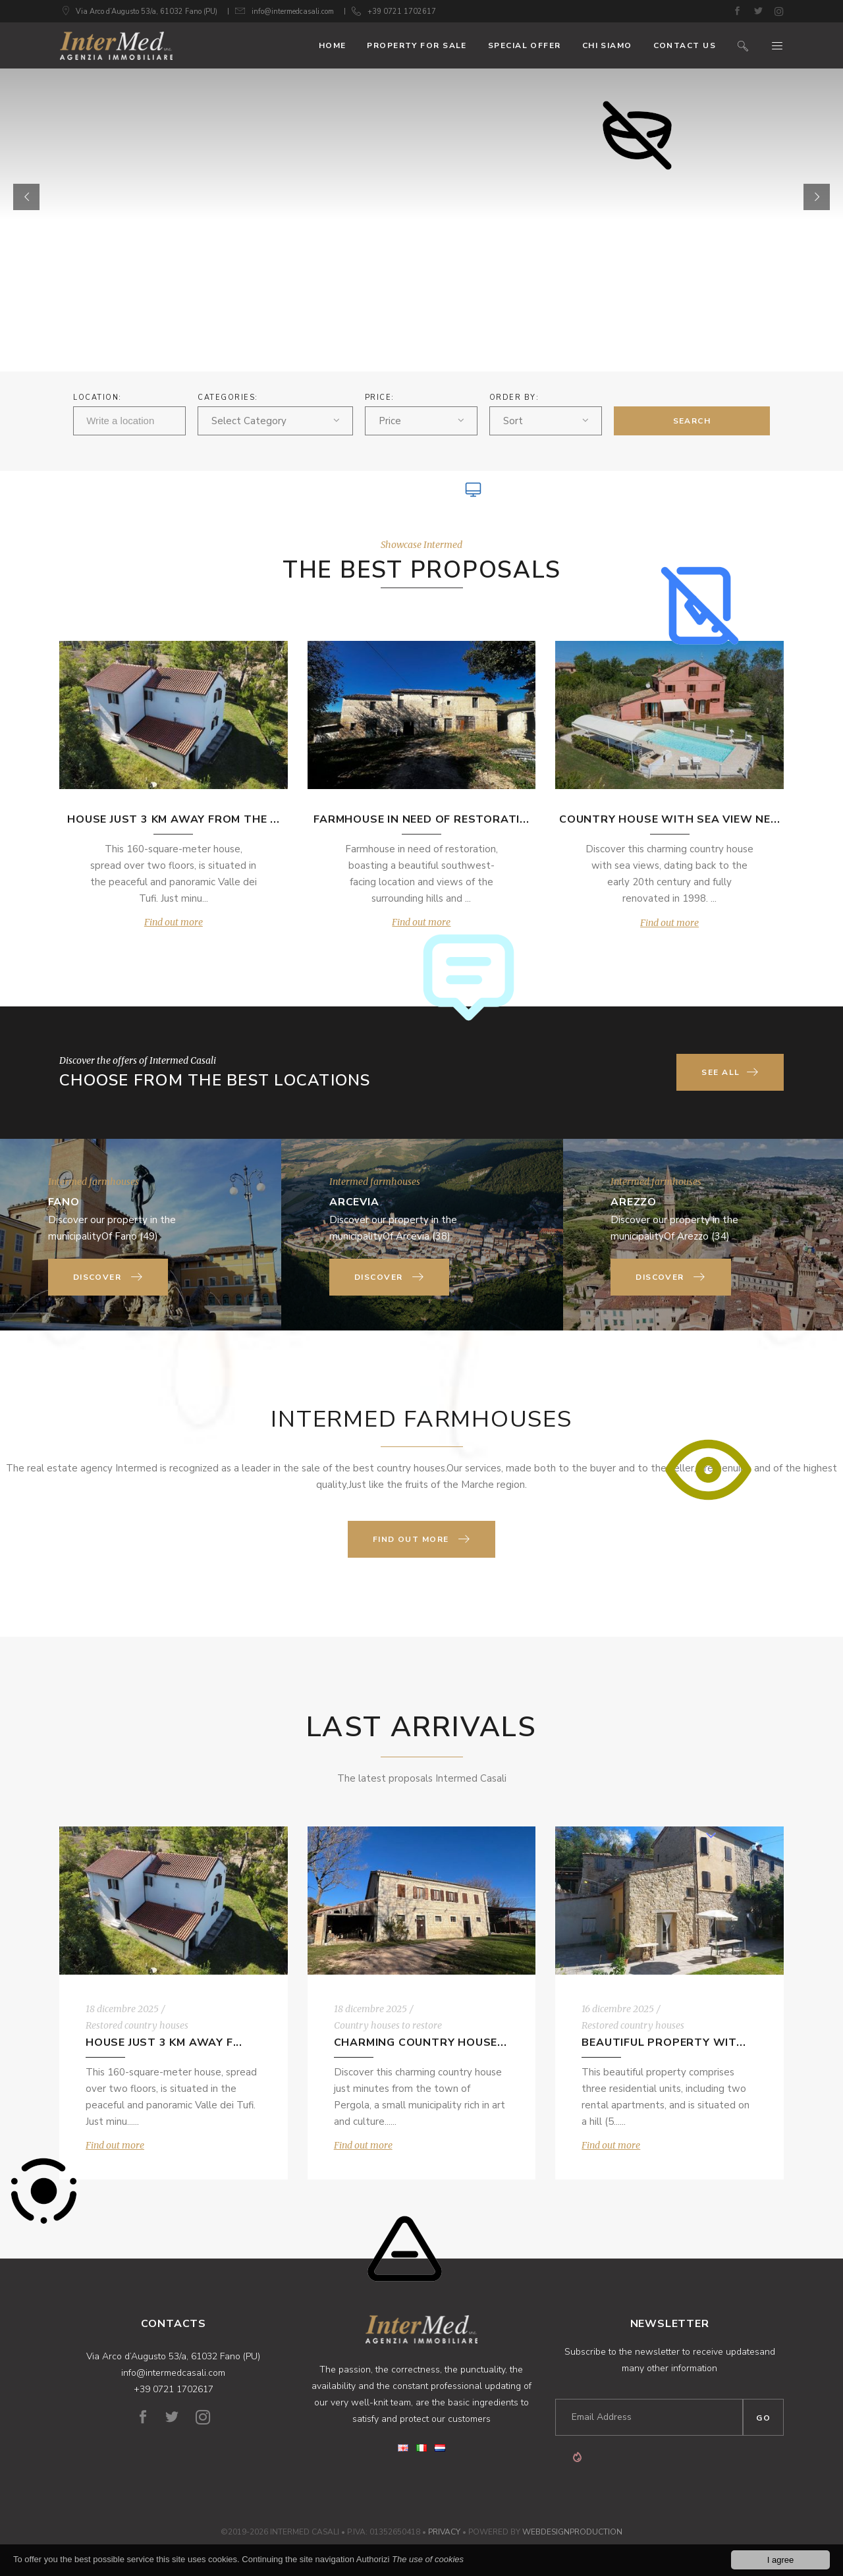 The width and height of the screenshot is (843, 2576). Describe the element at coordinates (577, 2457) in the screenshot. I see `indicates trending or popular content` at that location.